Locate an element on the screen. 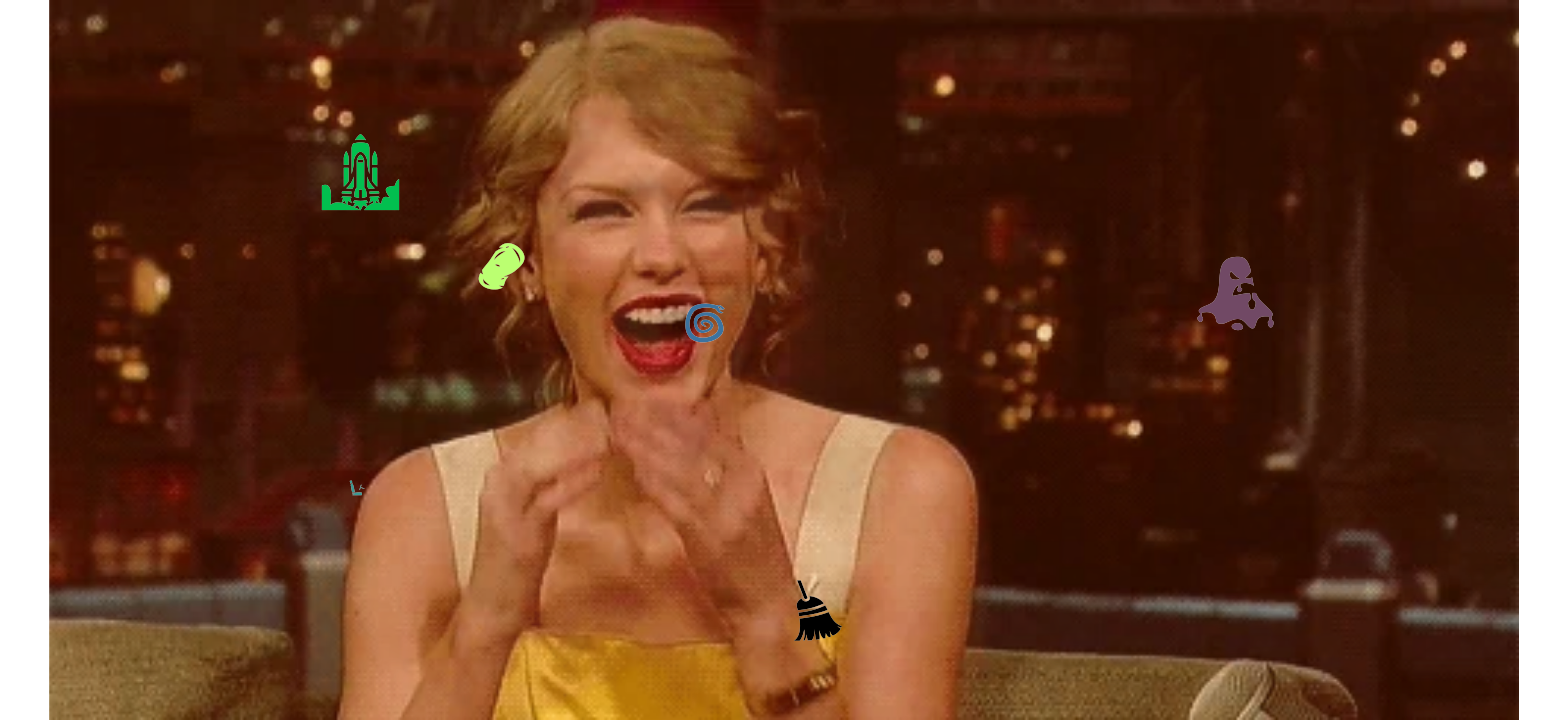  represents a snake or reptile-themed game element is located at coordinates (705, 323).